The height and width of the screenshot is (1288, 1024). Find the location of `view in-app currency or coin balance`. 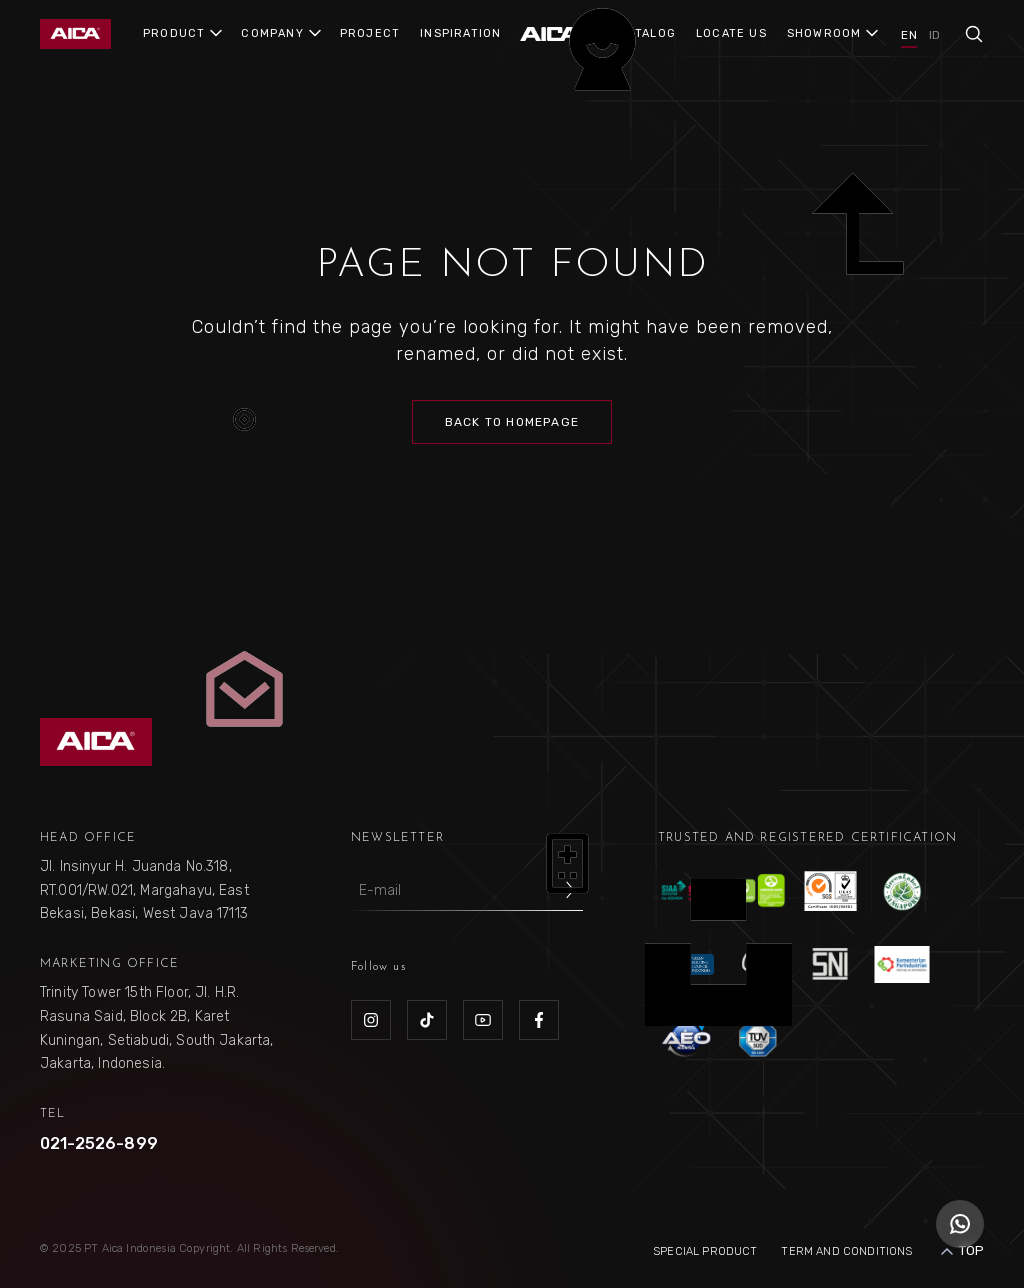

view in-app currency or coin balance is located at coordinates (244, 419).